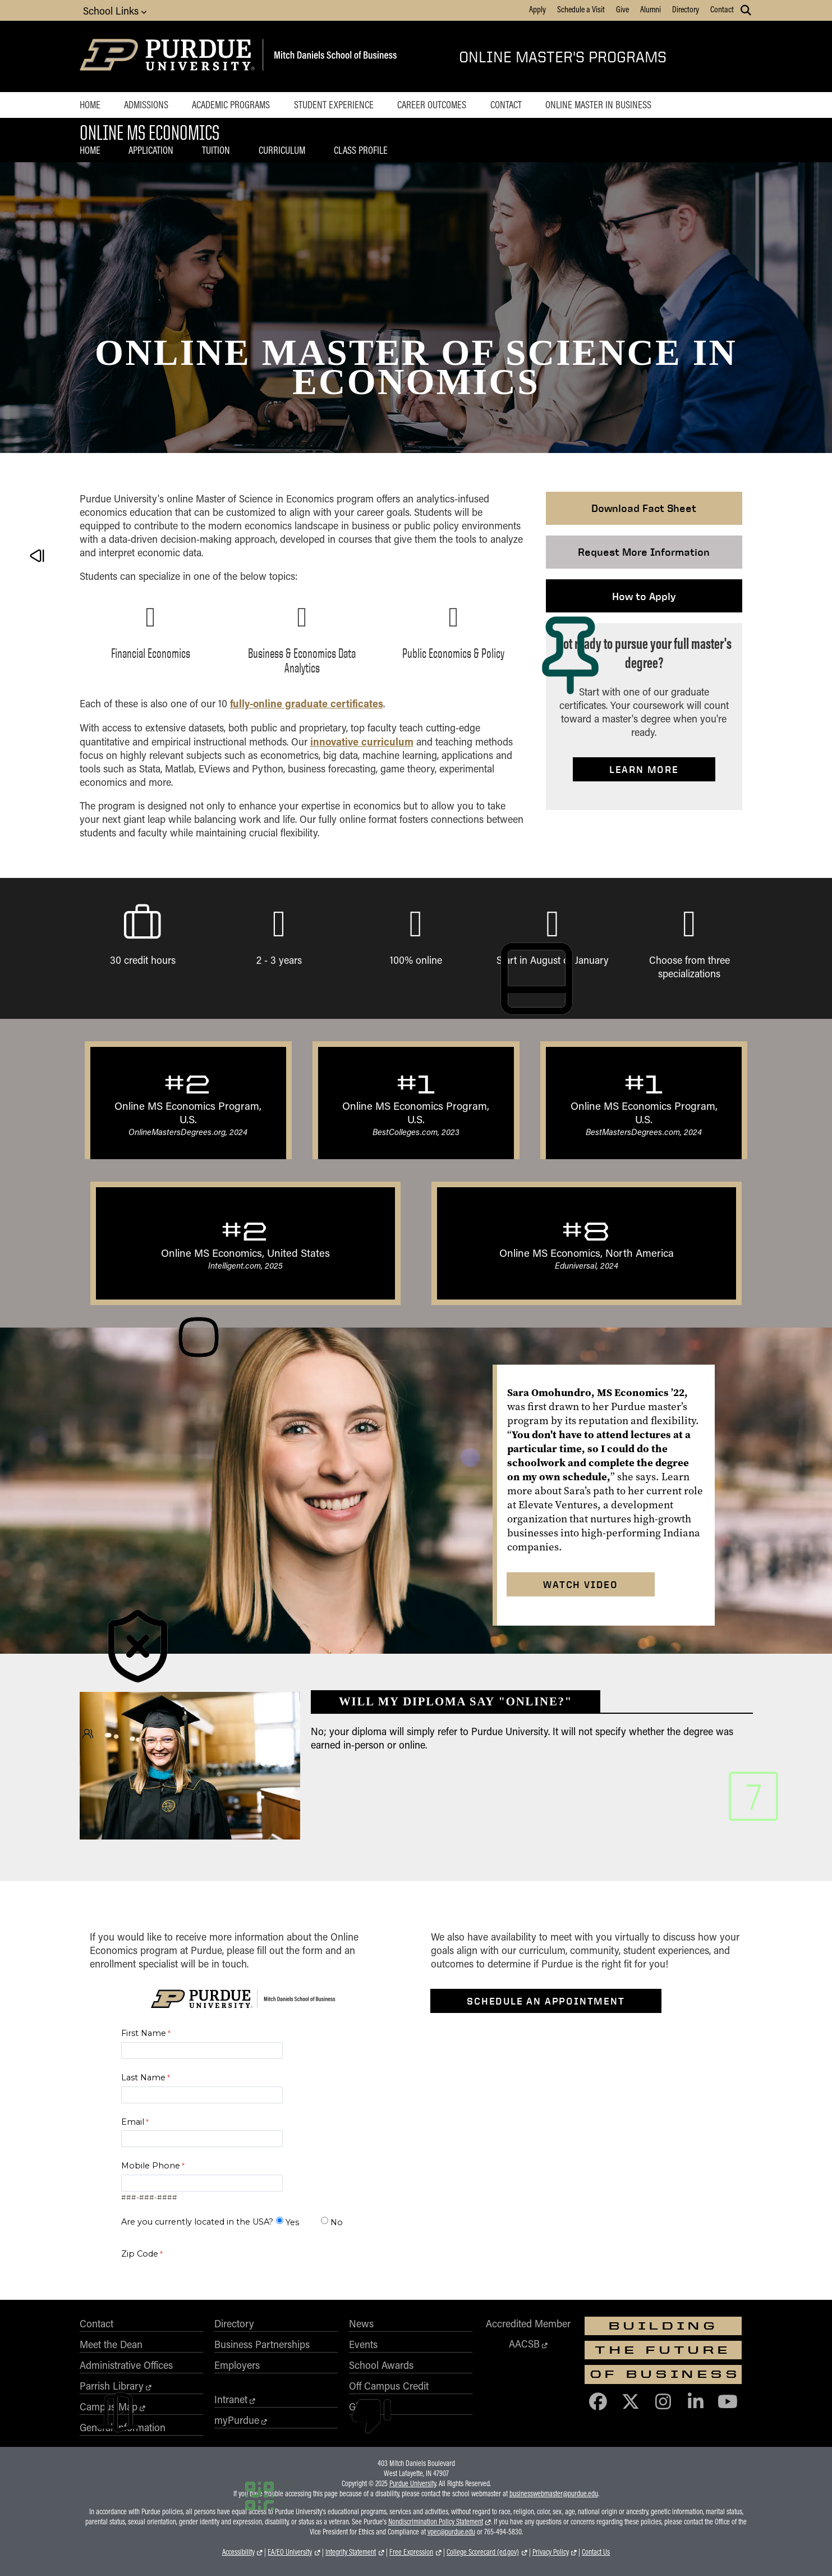 The width and height of the screenshot is (832, 2576). Describe the element at coordinates (570, 655) in the screenshot. I see `pin an item to keep it visible` at that location.